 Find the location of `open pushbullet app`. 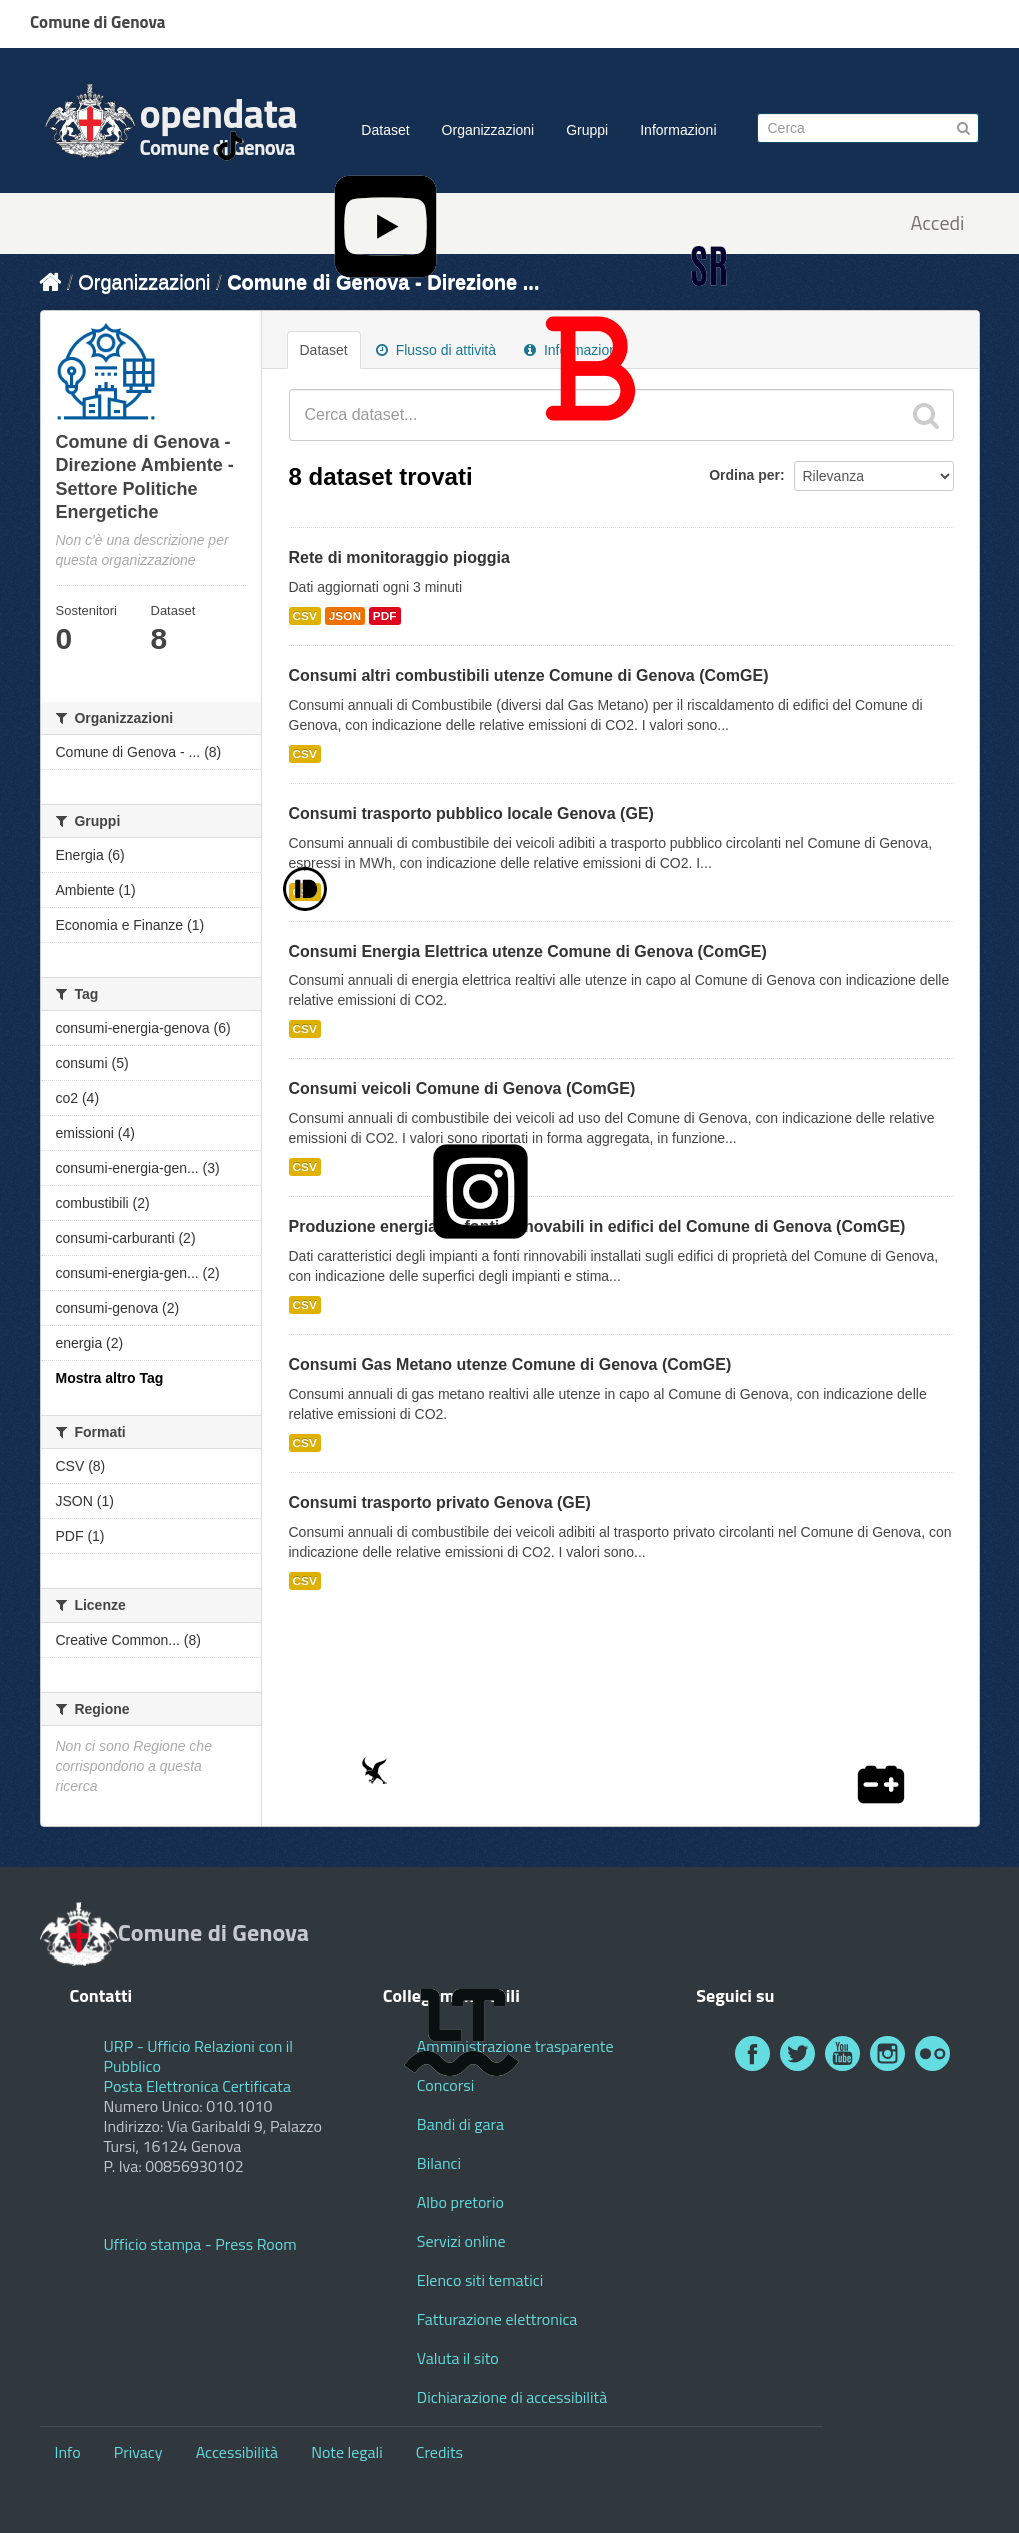

open pushbullet app is located at coordinates (305, 889).